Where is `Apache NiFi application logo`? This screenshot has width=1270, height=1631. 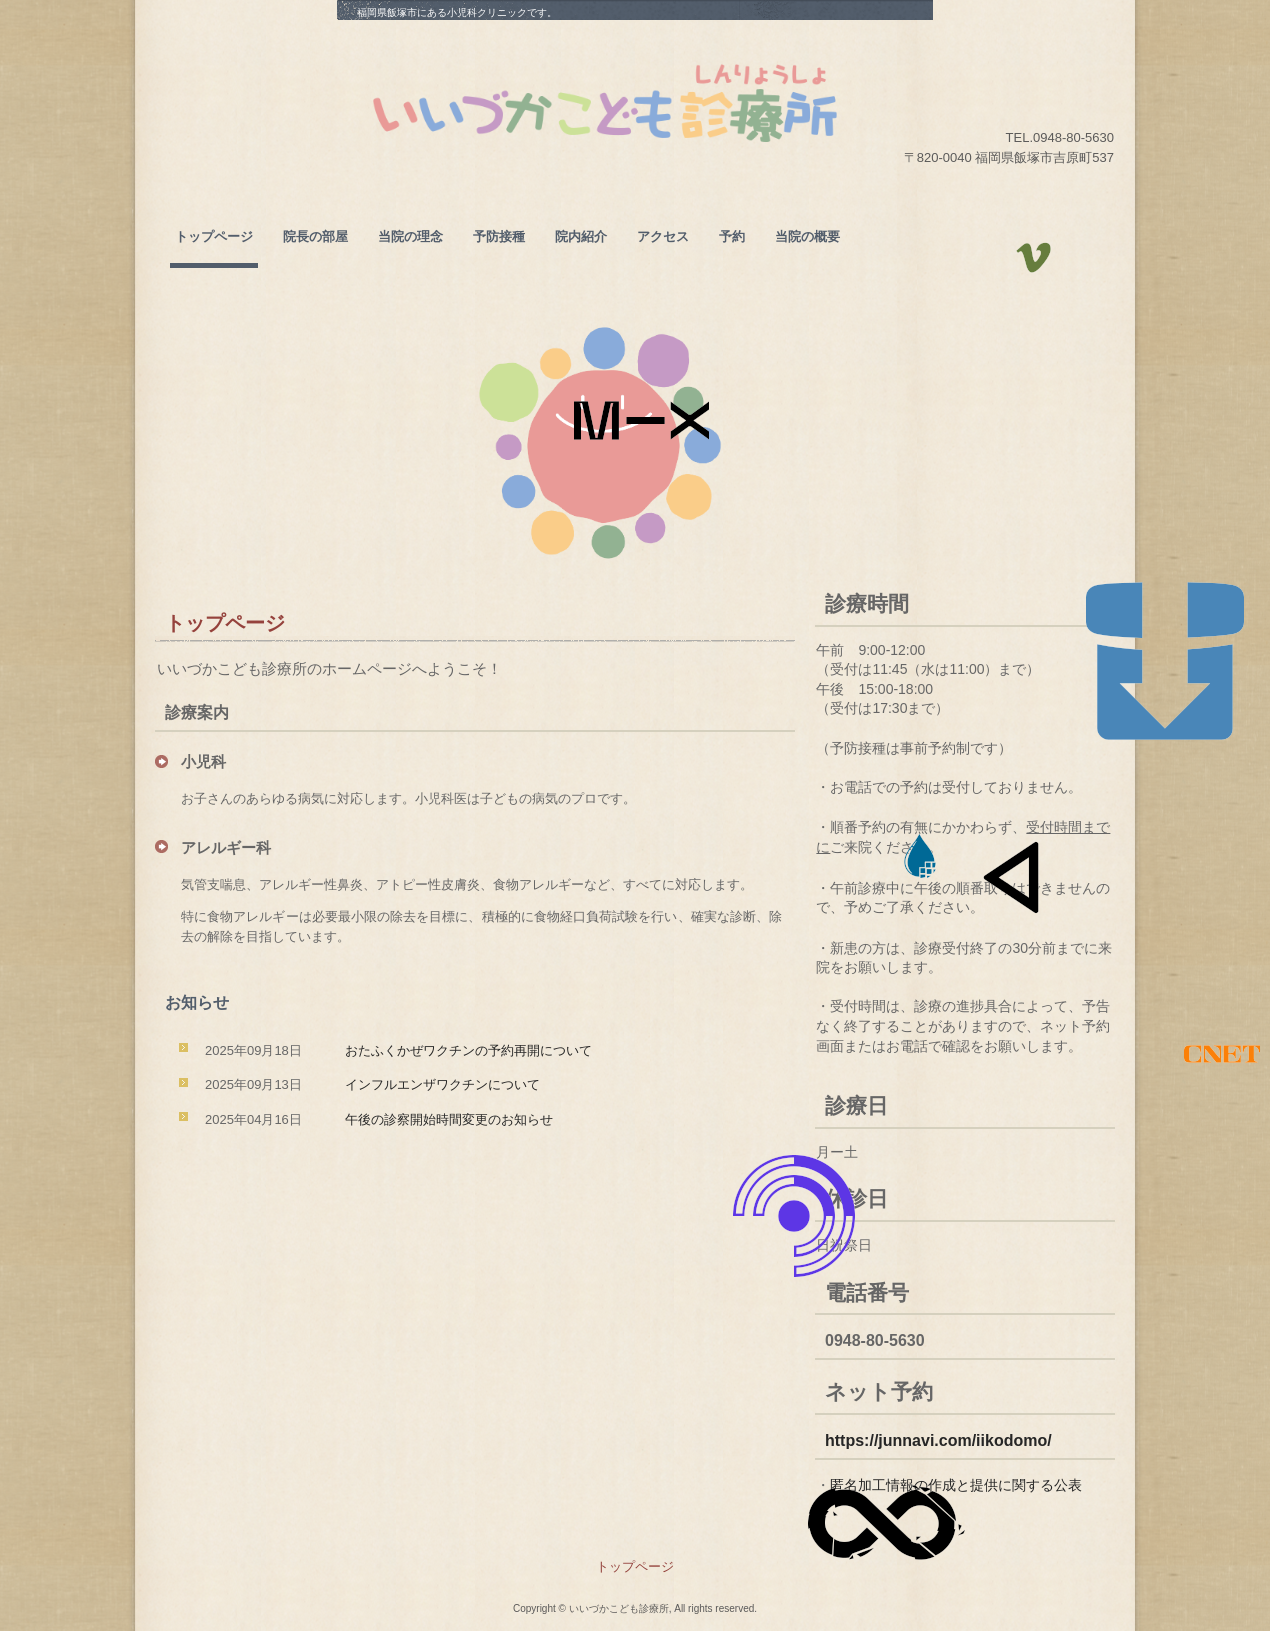
Apache NiFi application logo is located at coordinates (920, 856).